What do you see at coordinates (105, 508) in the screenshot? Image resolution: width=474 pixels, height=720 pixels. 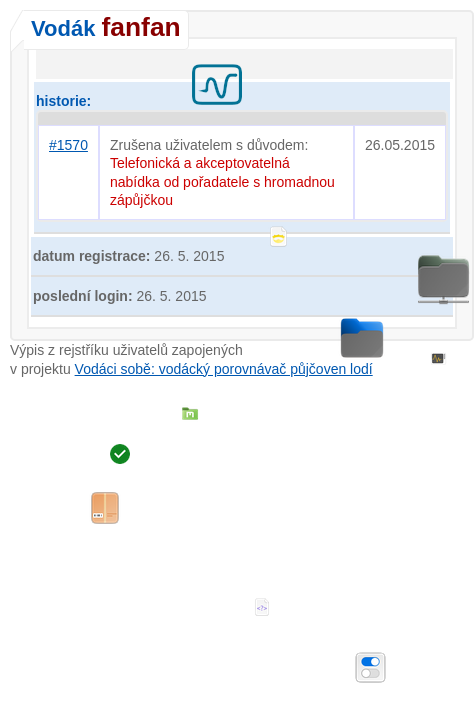 I see `a compressed or archived file` at bounding box center [105, 508].